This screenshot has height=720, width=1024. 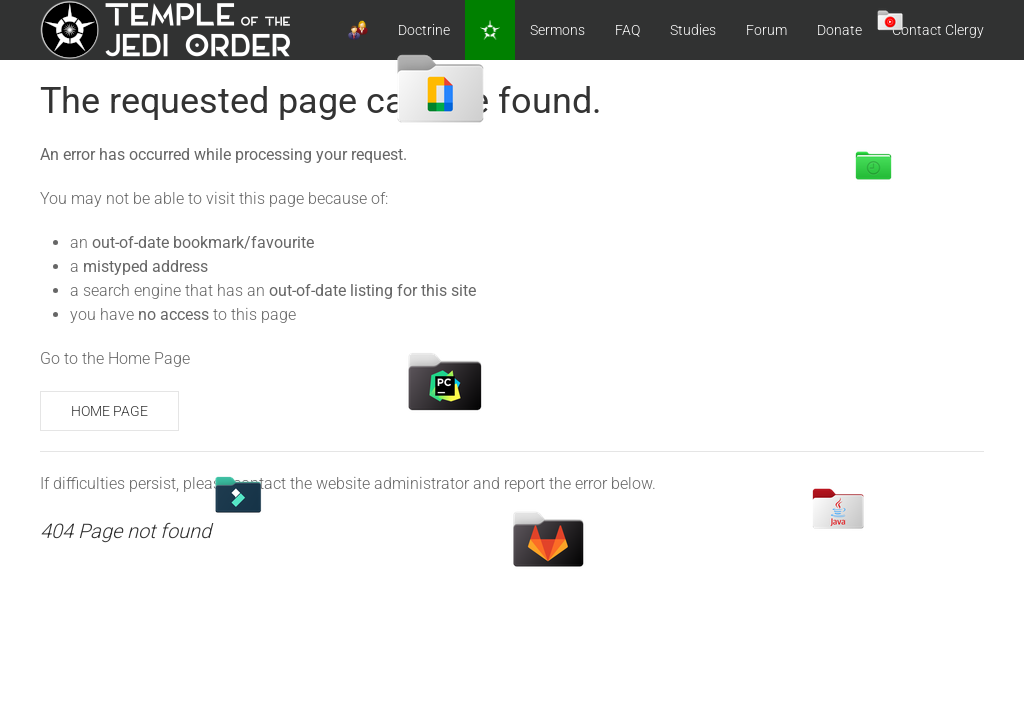 I want to click on open folder containing java project files, so click(x=838, y=510).